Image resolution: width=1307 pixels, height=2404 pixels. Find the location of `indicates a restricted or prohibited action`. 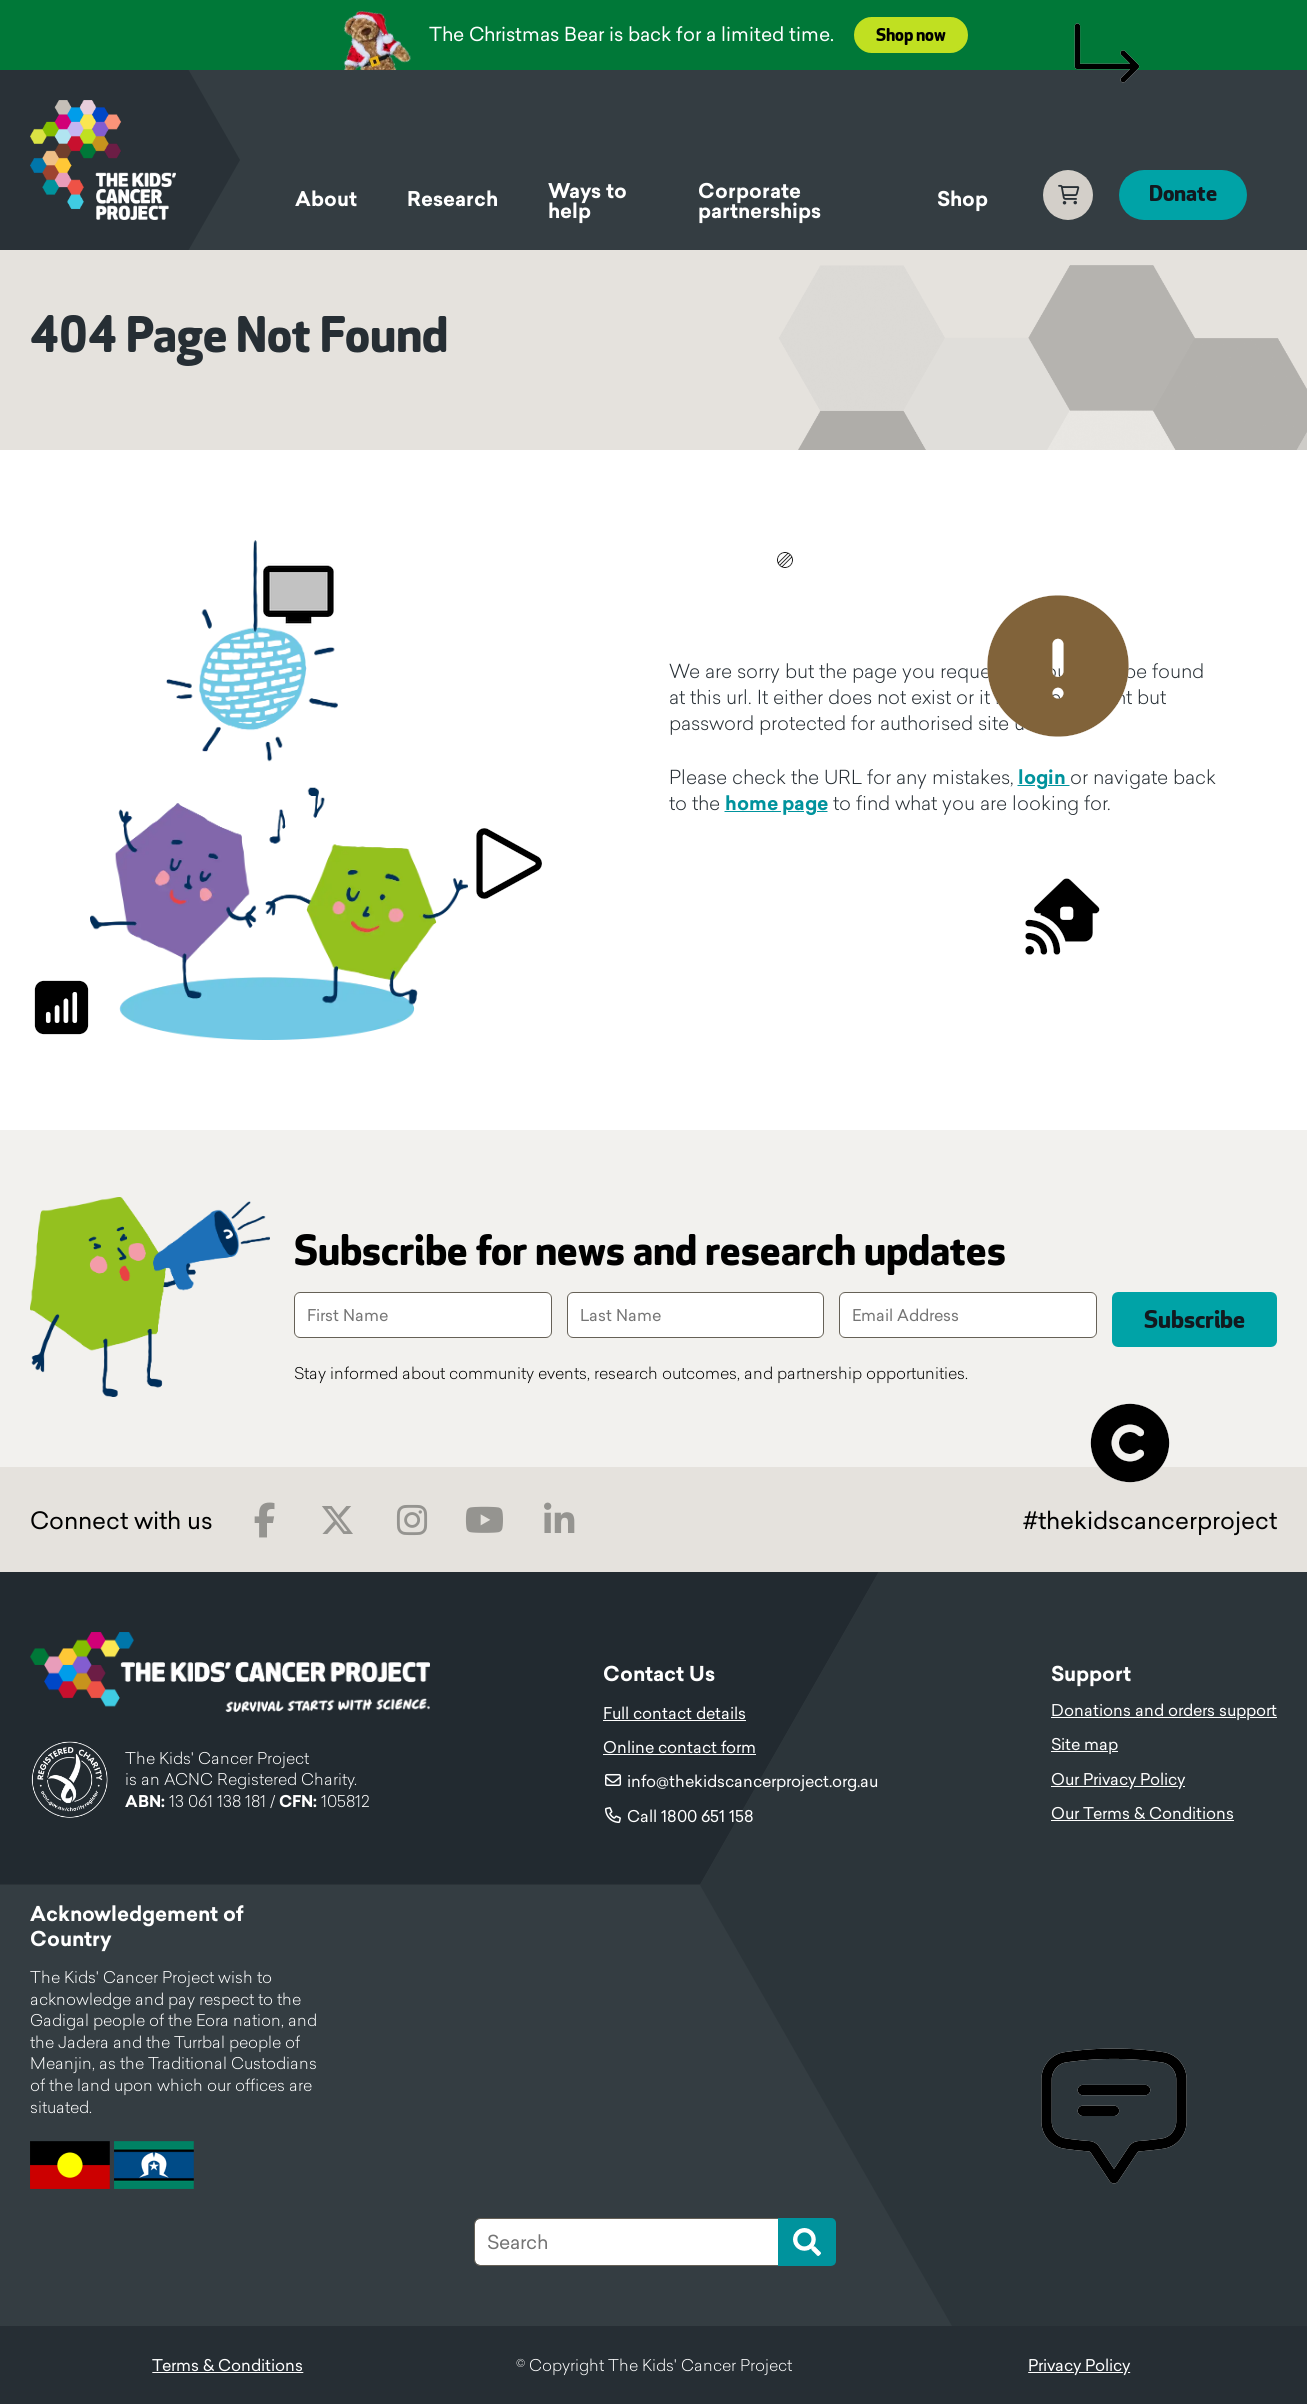

indicates a restricted or prohibited action is located at coordinates (785, 560).